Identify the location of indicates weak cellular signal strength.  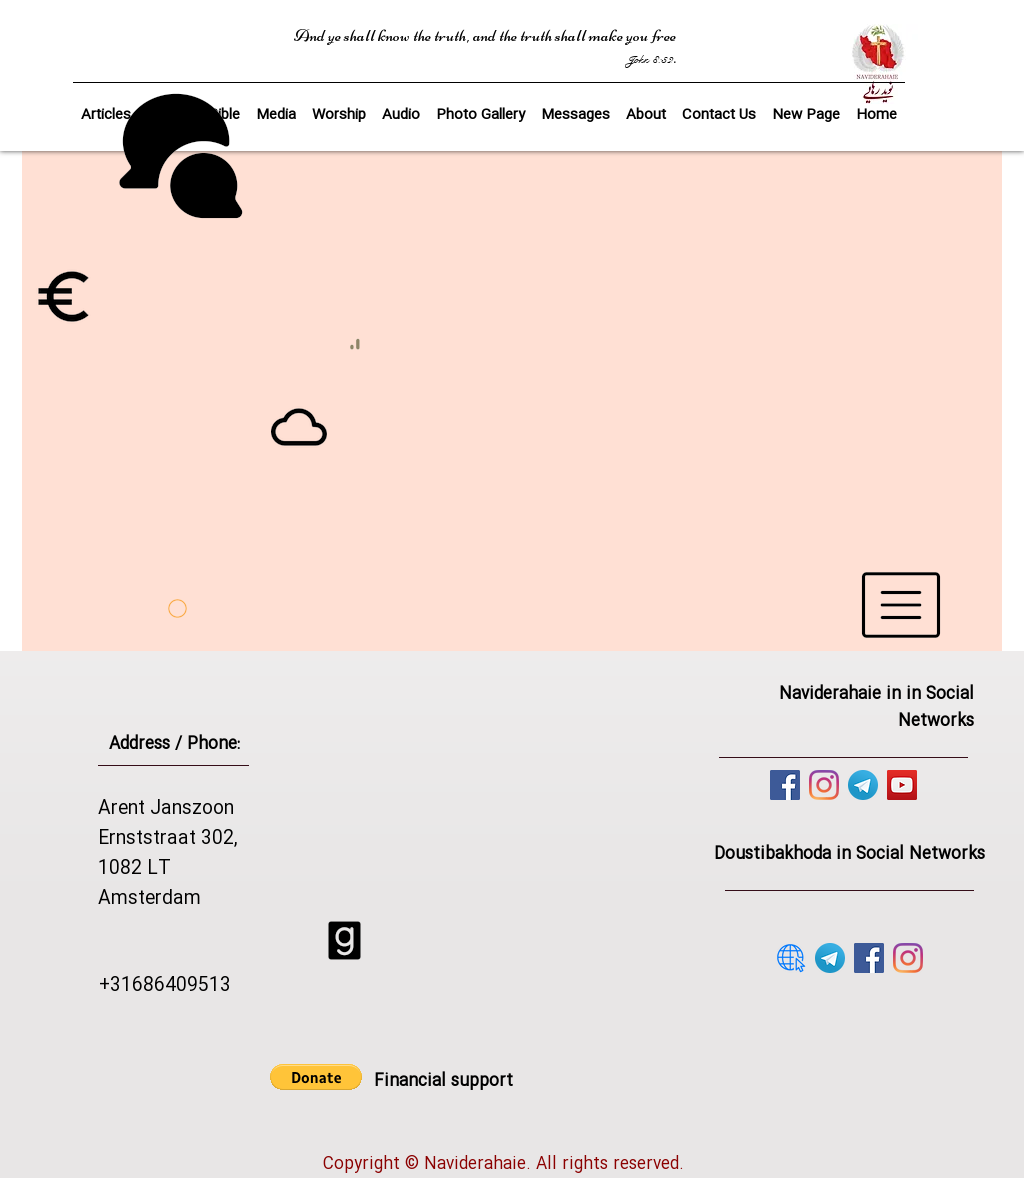
(365, 337).